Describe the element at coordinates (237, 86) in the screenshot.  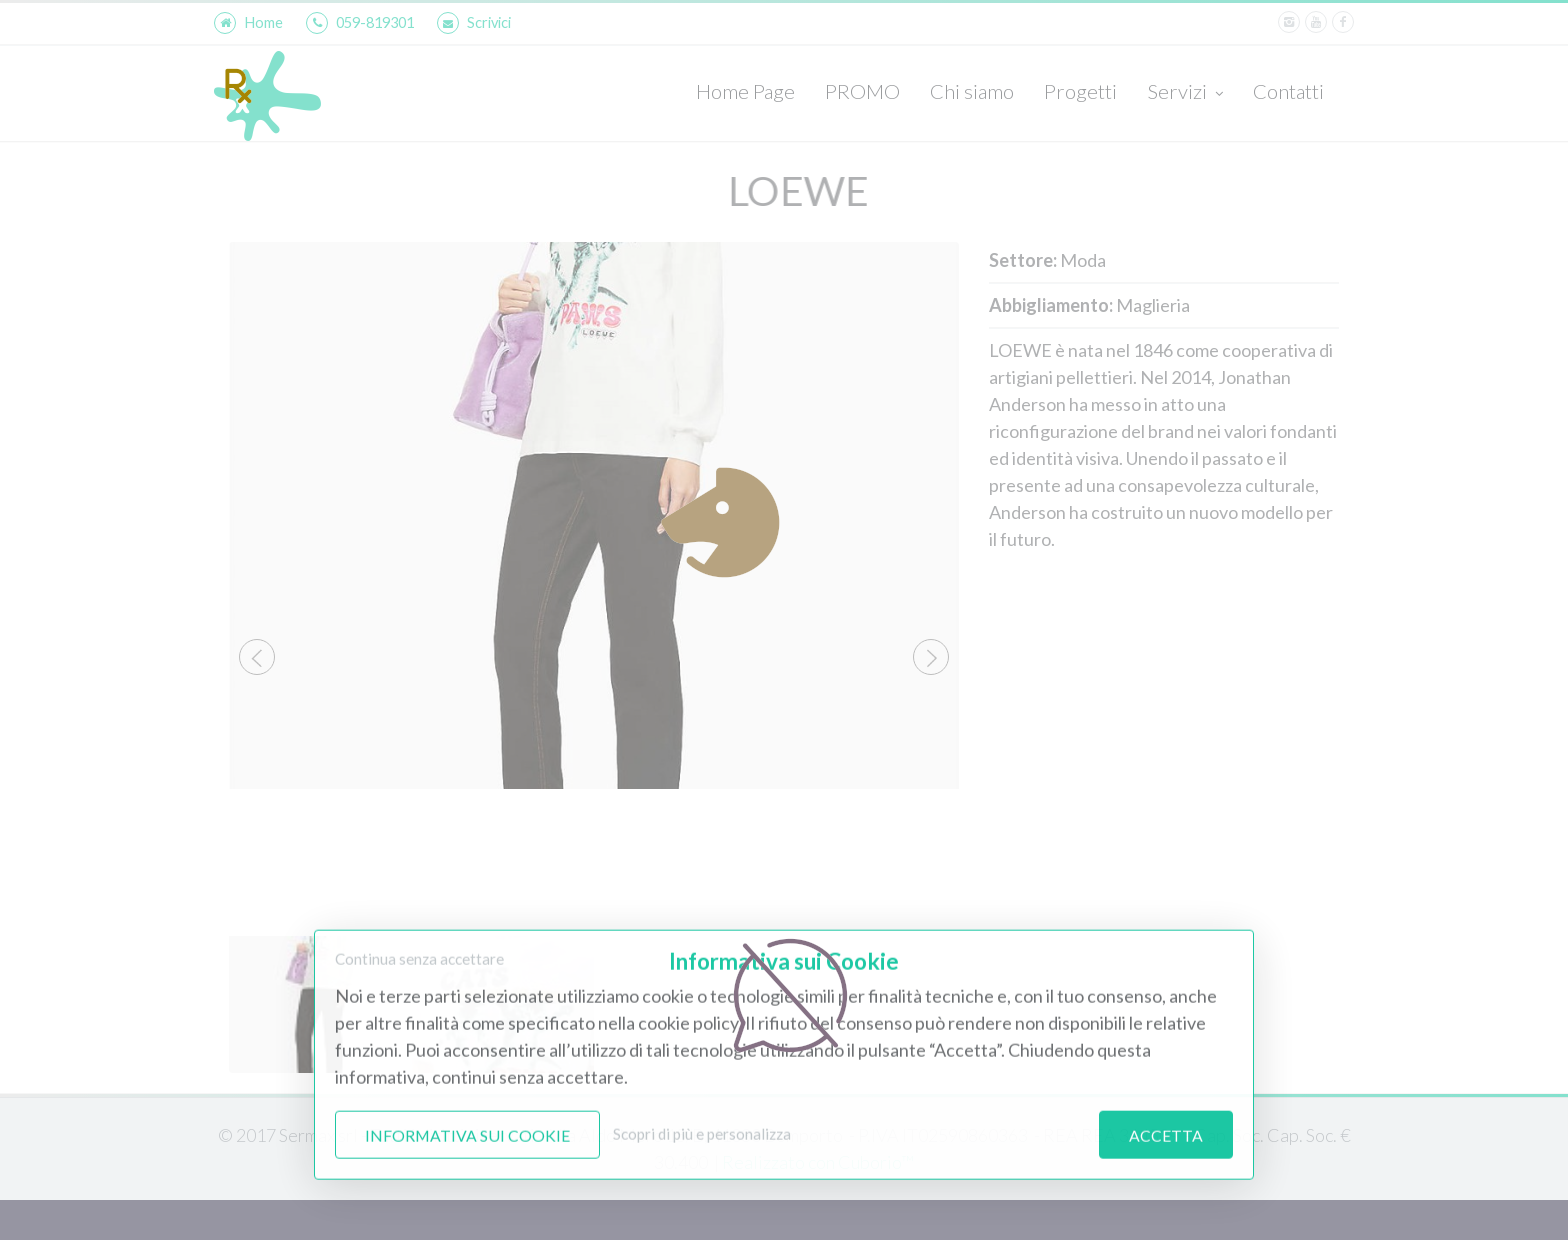
I see `view prescription details` at that location.